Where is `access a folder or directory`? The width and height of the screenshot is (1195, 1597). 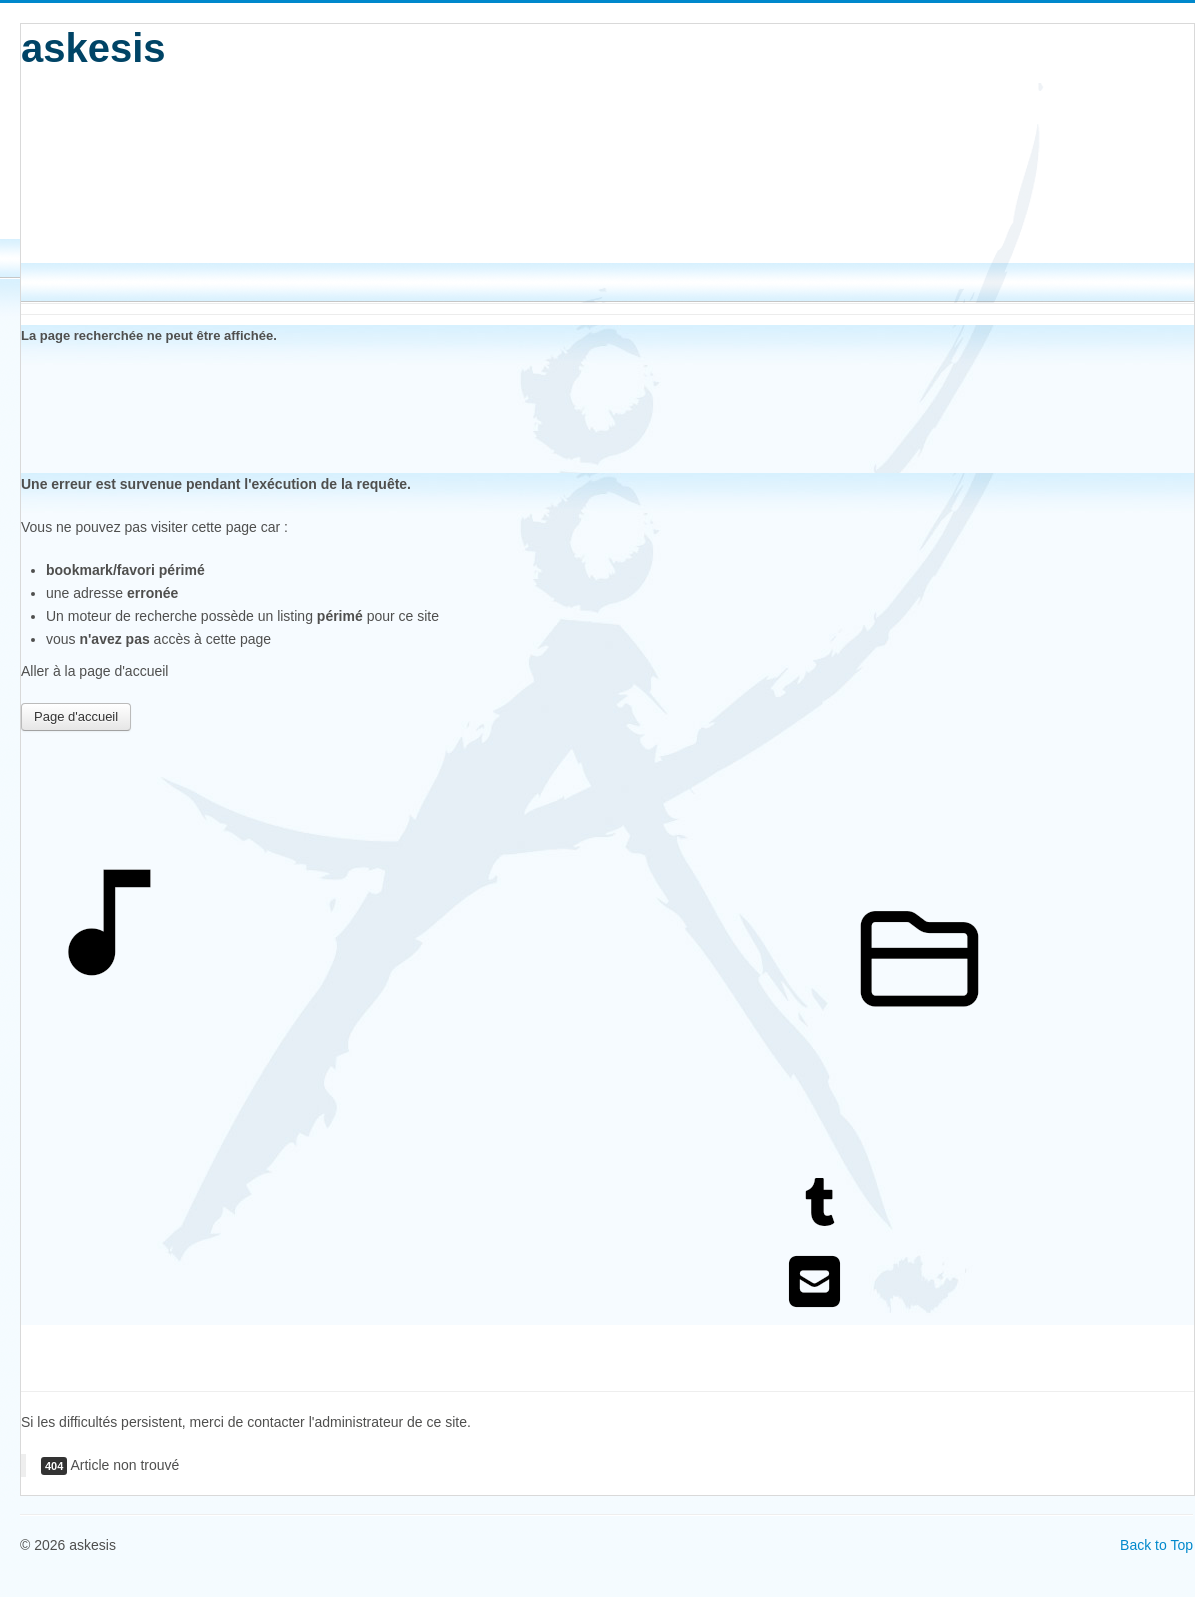
access a folder or directory is located at coordinates (919, 962).